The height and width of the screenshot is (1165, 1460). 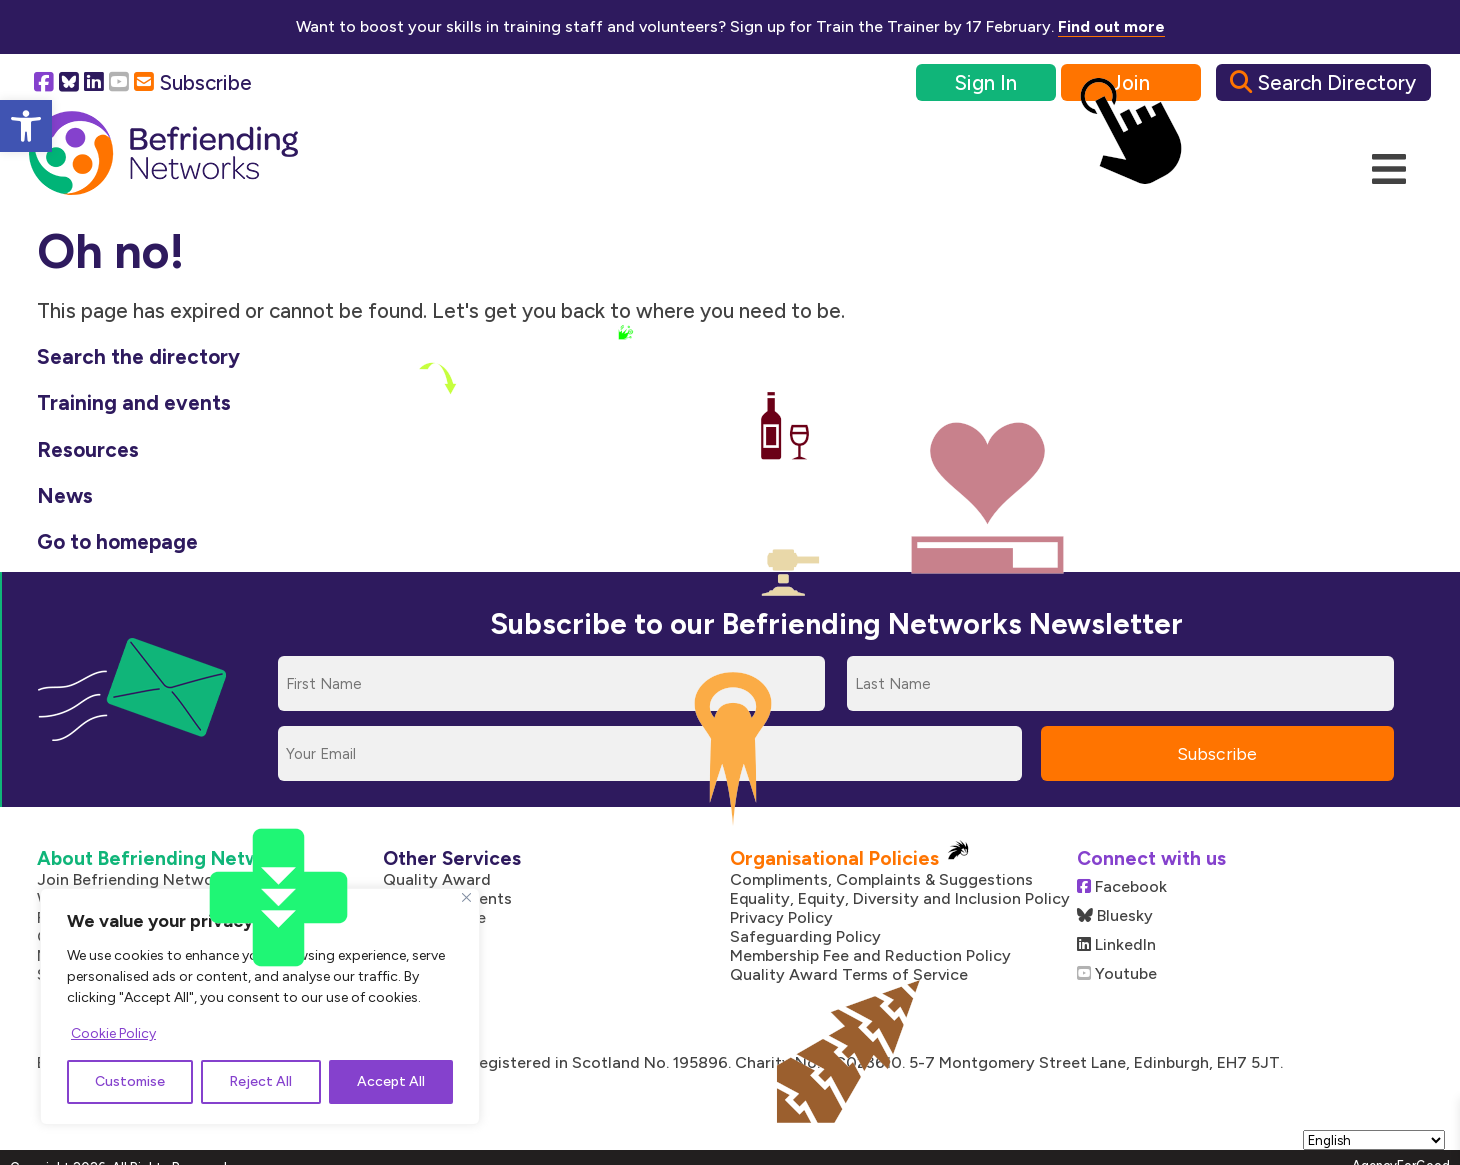 I want to click on player health or life remaining, so click(x=987, y=497).